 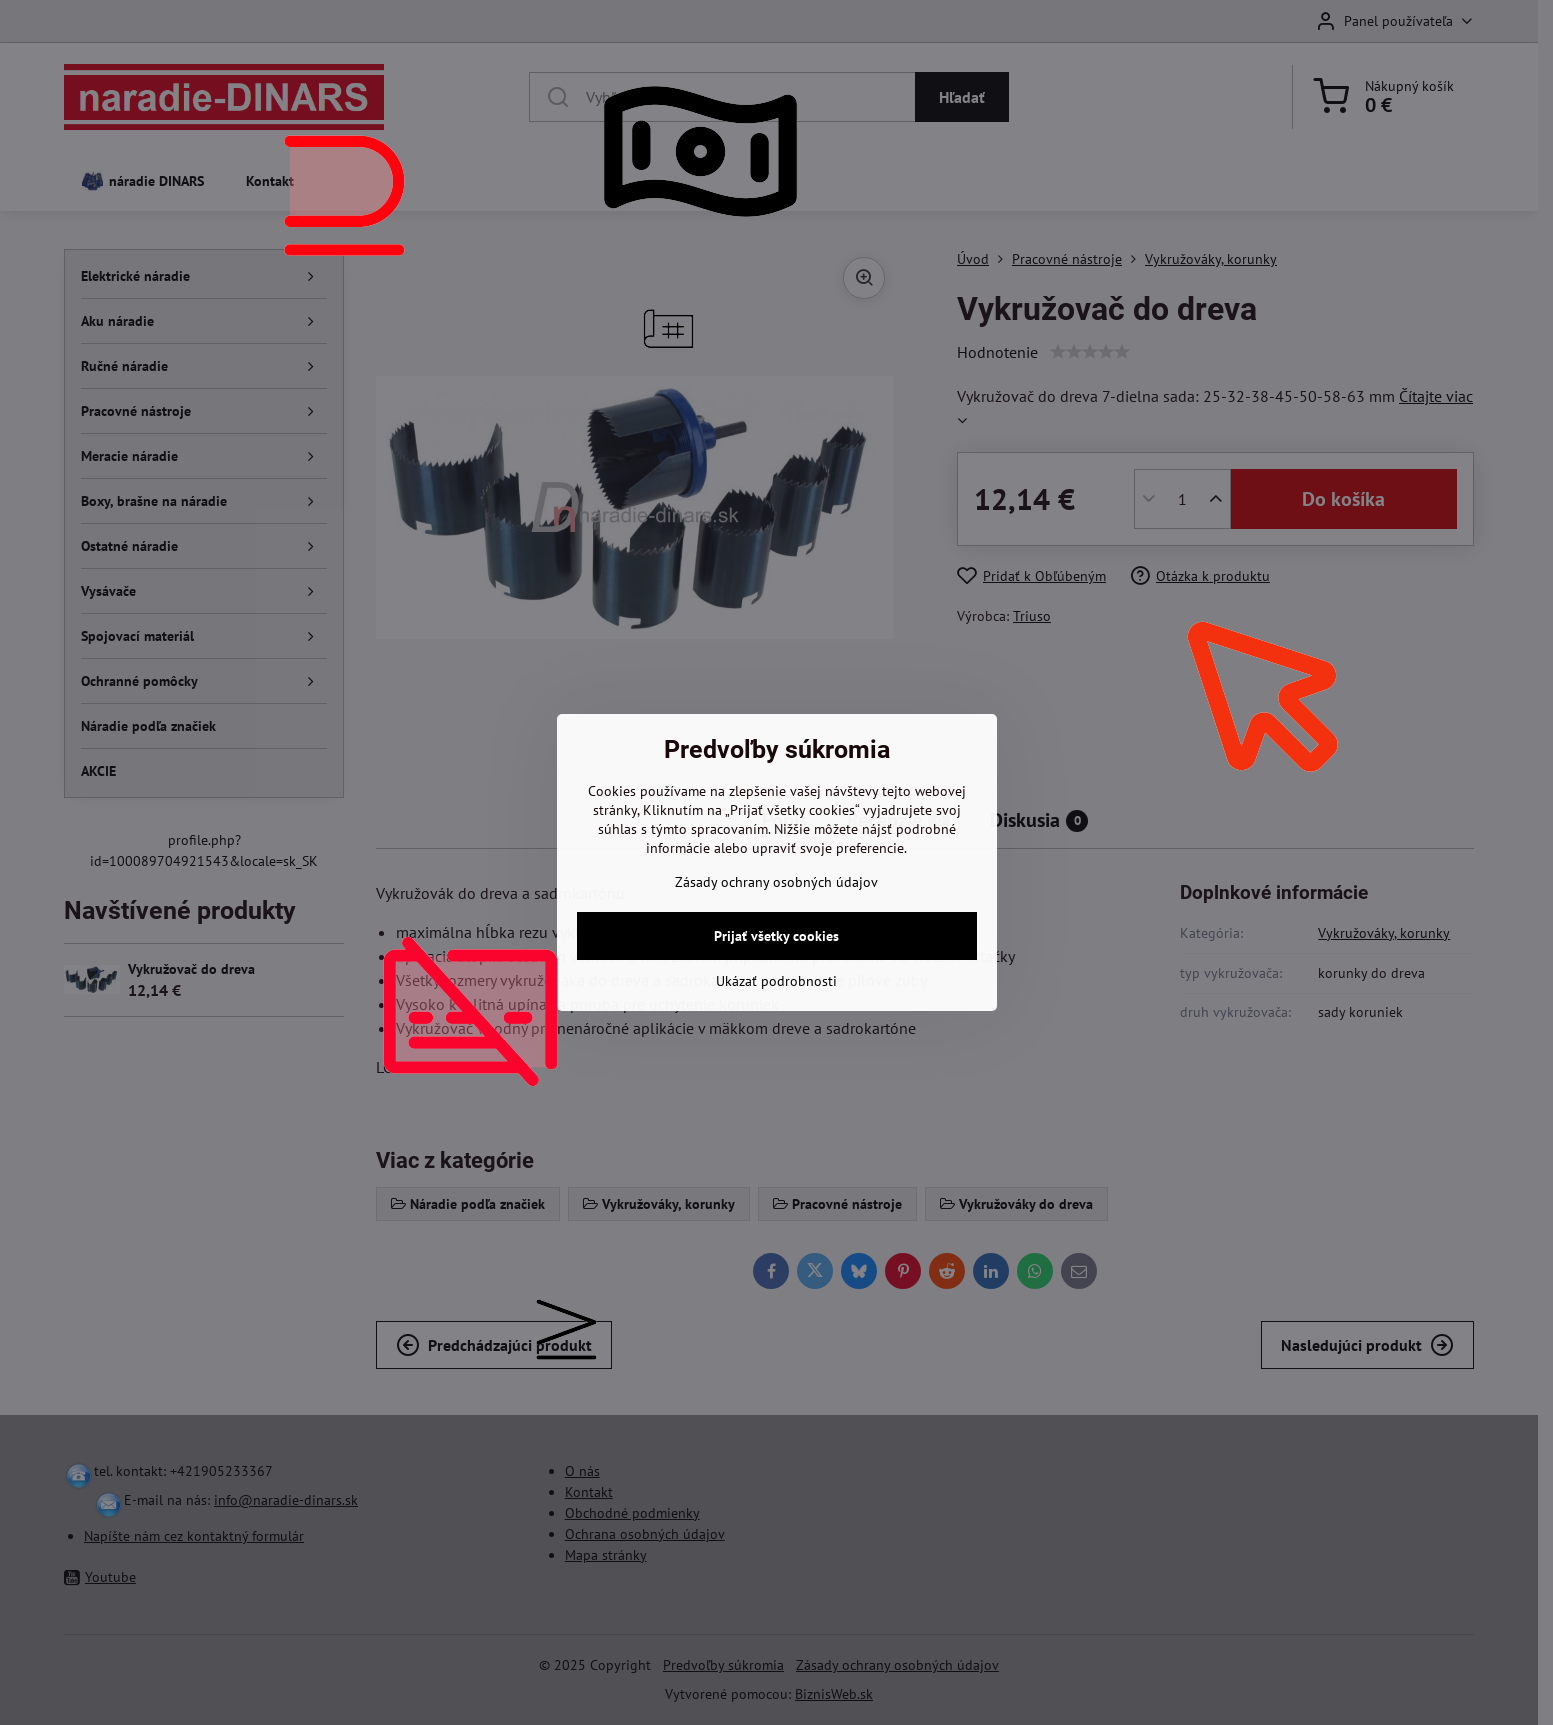 I want to click on view currency or payment options, so click(x=700, y=151).